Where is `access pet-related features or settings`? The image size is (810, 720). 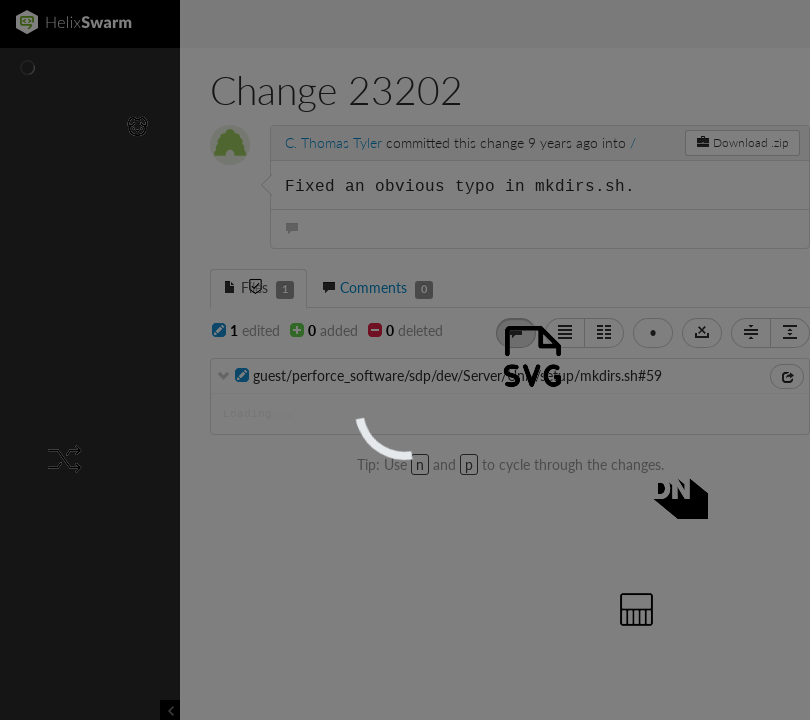 access pet-related features or settings is located at coordinates (137, 126).